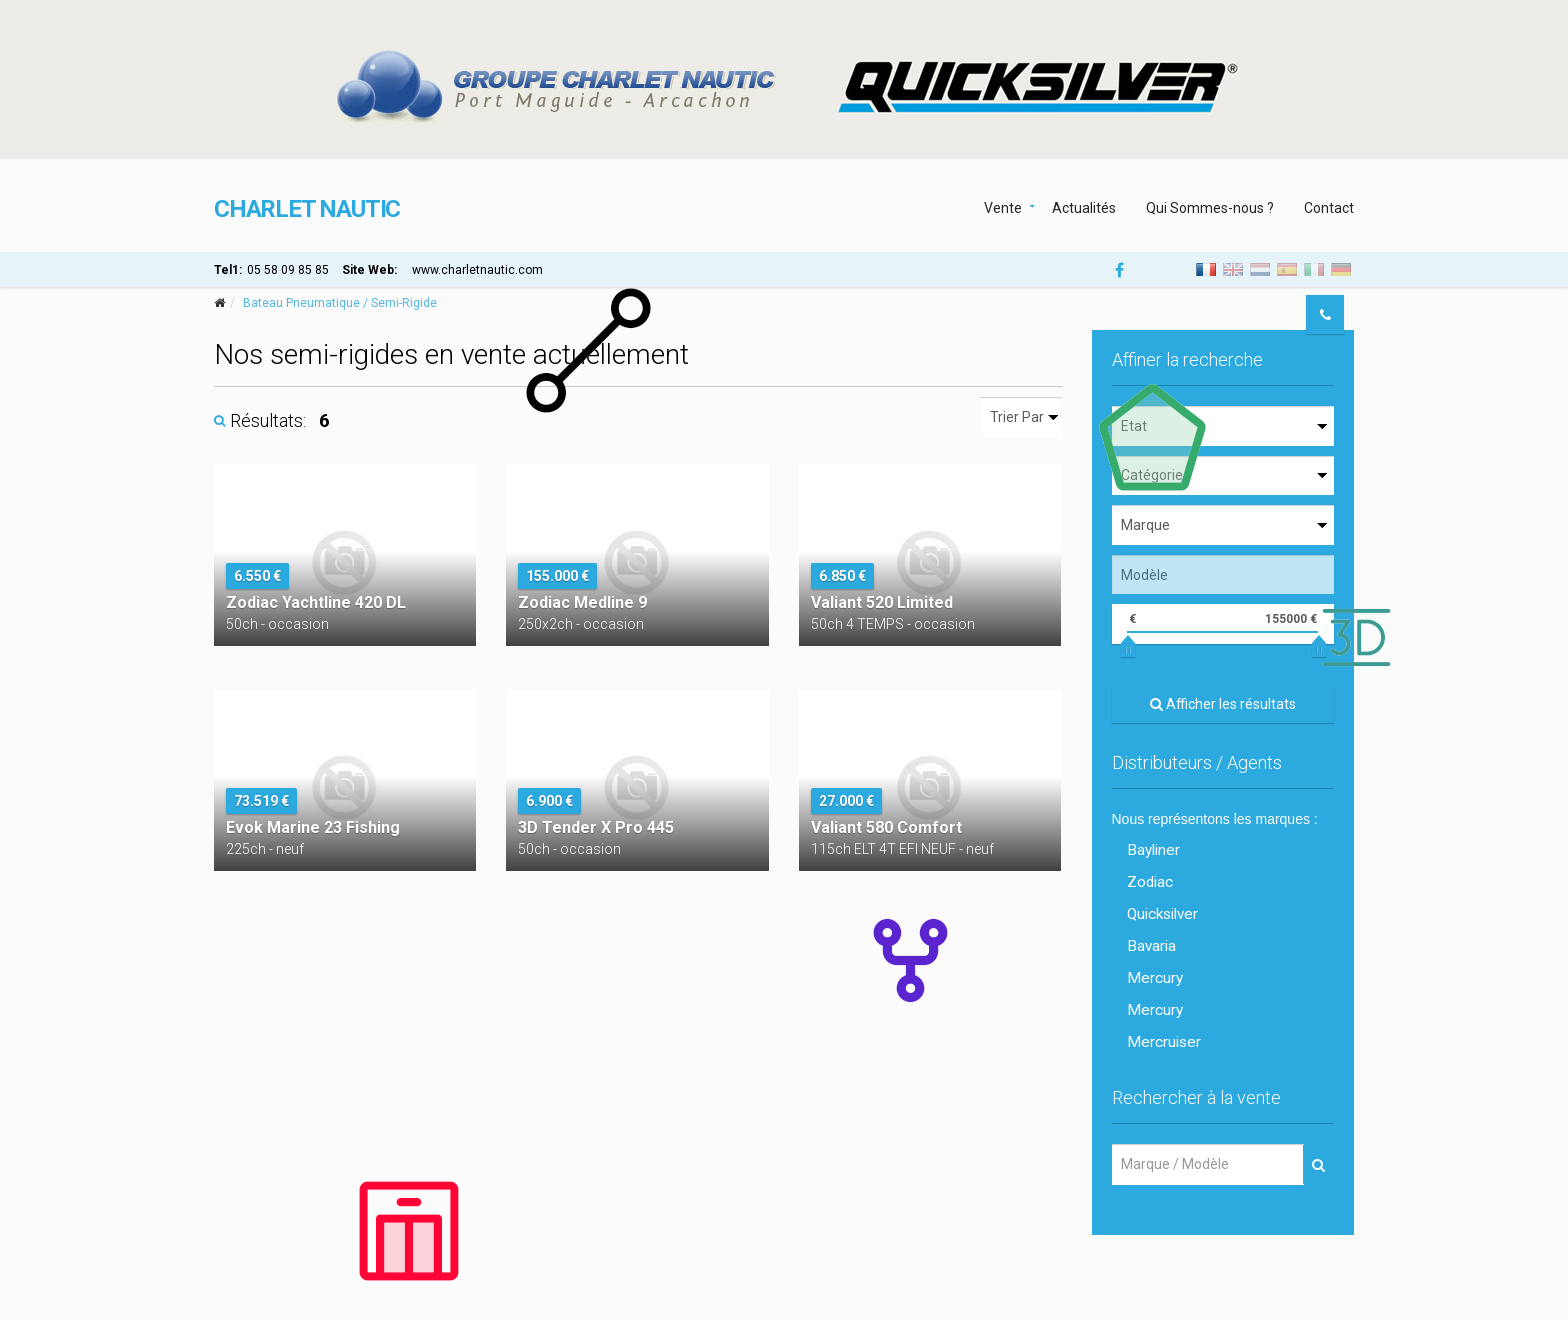 The width and height of the screenshot is (1568, 1320). Describe the element at coordinates (588, 350) in the screenshot. I see `draw a line between two points` at that location.